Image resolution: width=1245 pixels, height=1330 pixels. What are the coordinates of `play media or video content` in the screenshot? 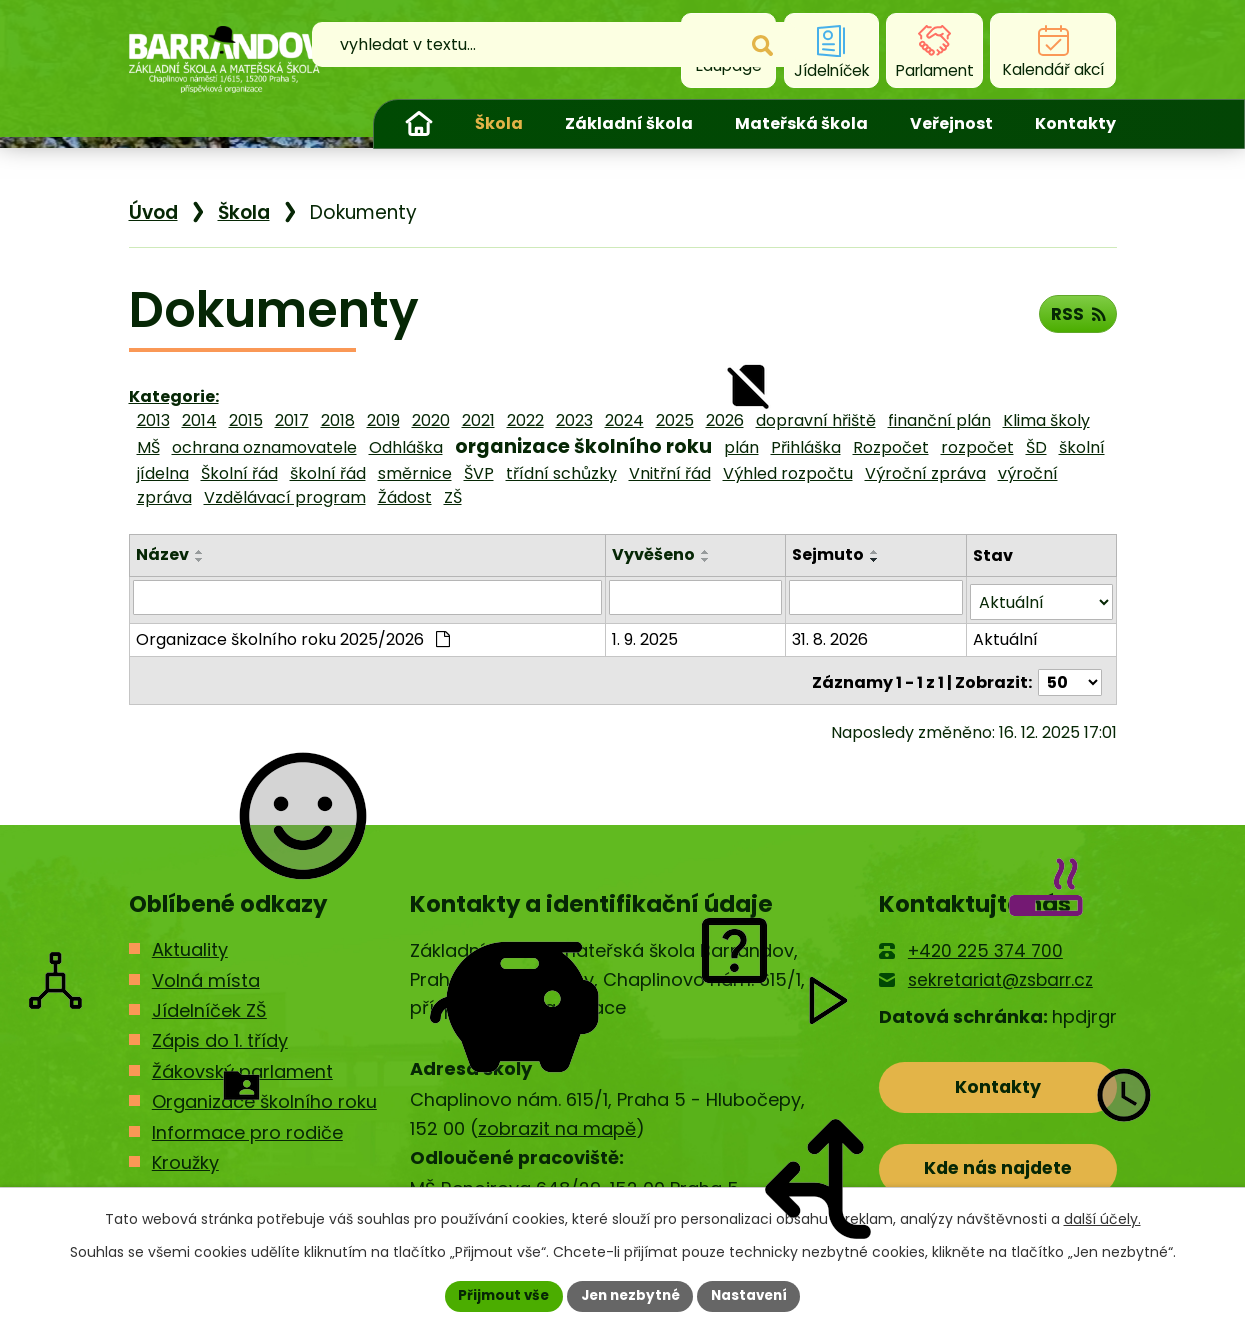 It's located at (828, 1000).